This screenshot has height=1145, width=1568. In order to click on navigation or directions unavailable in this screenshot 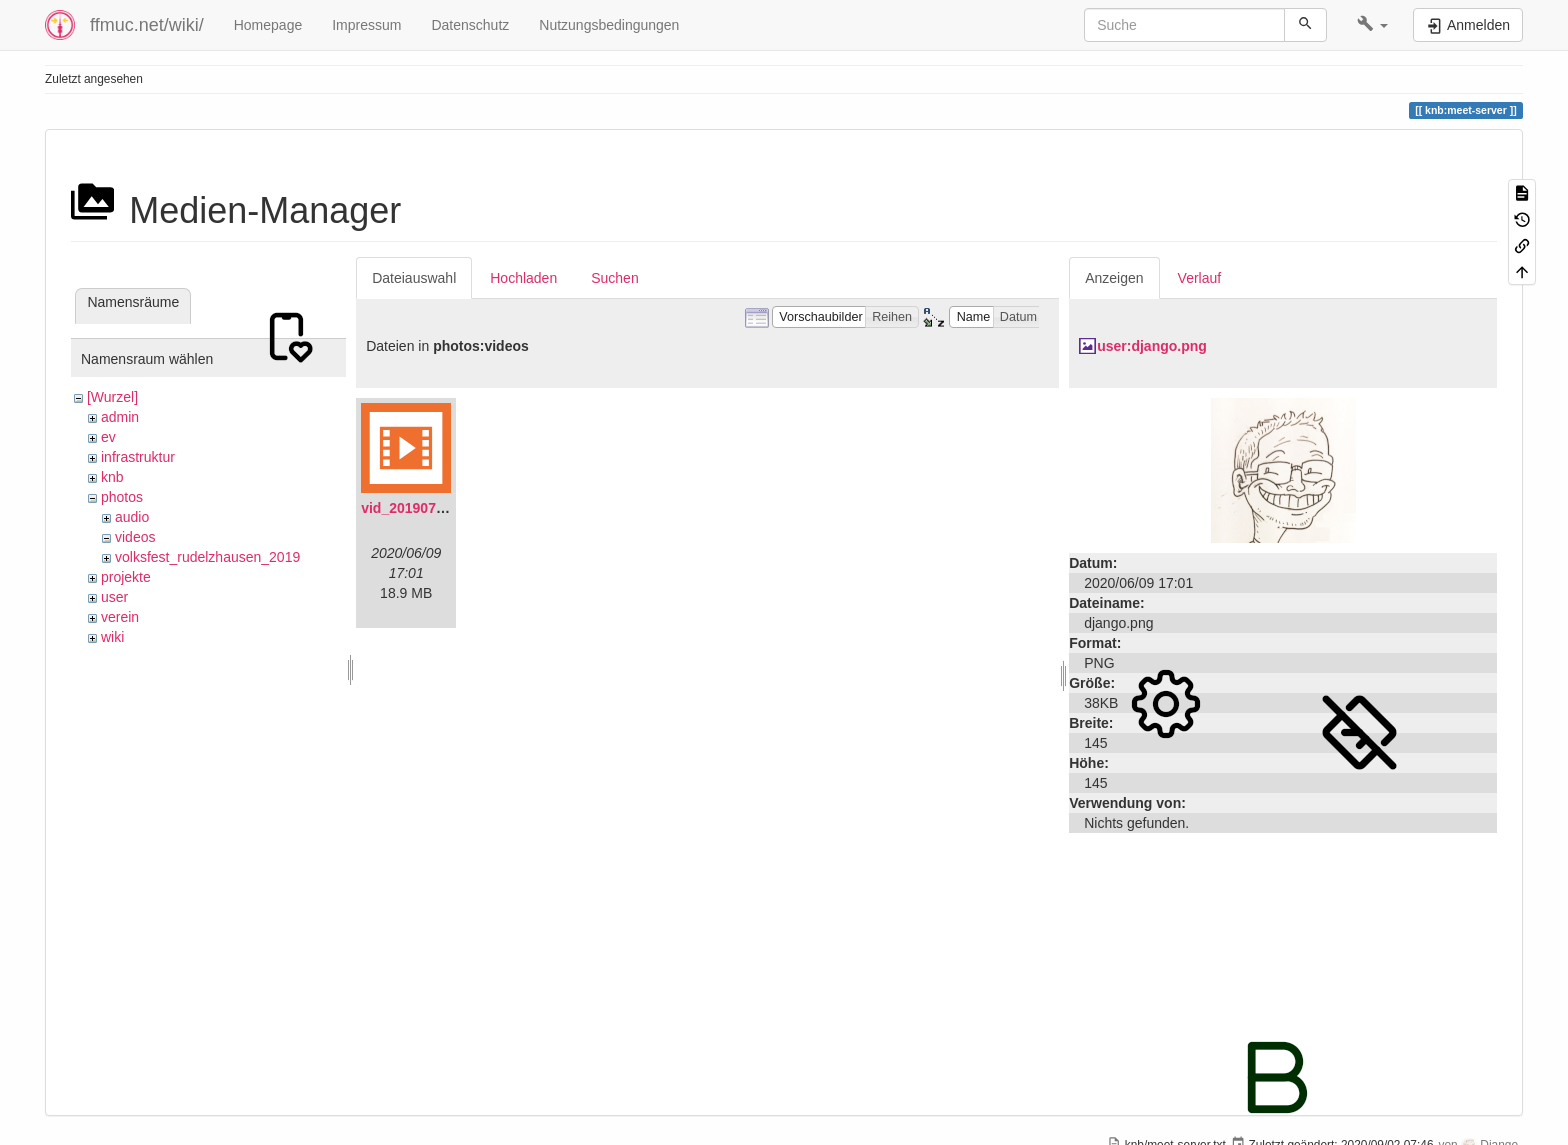, I will do `click(1359, 732)`.